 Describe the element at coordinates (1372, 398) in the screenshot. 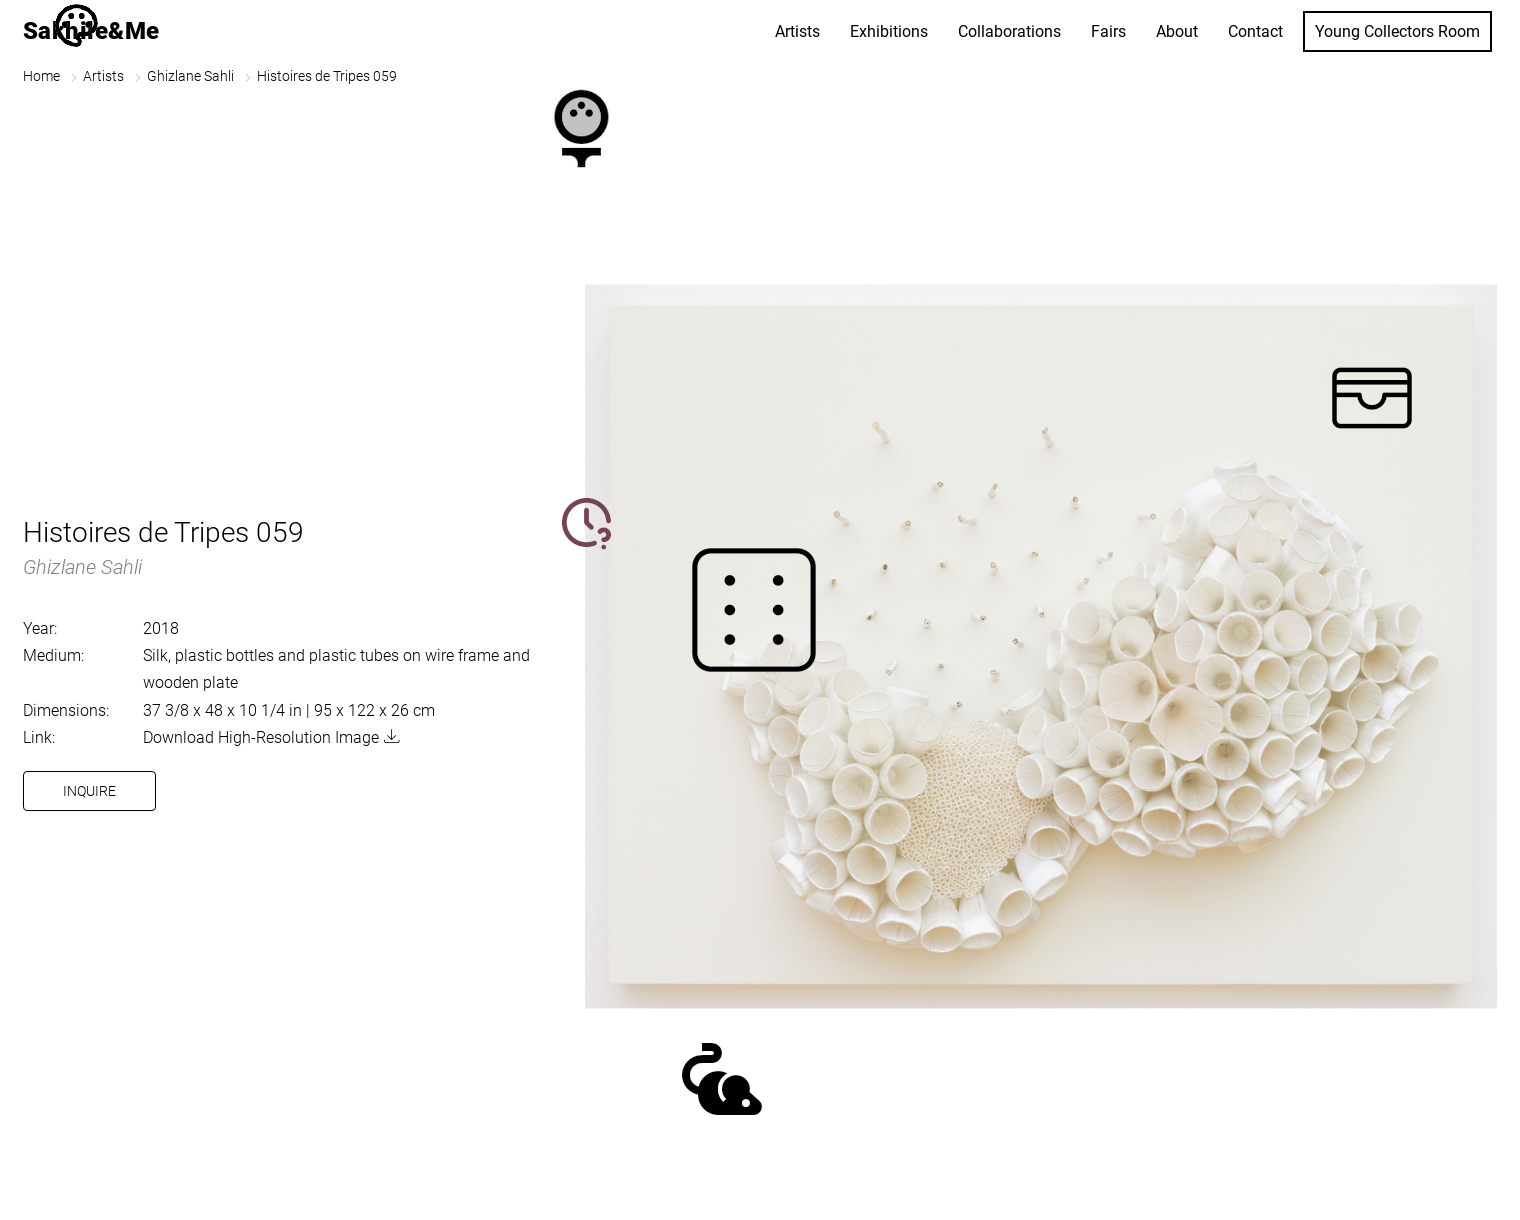

I see `access your wallet or payment cards` at that location.